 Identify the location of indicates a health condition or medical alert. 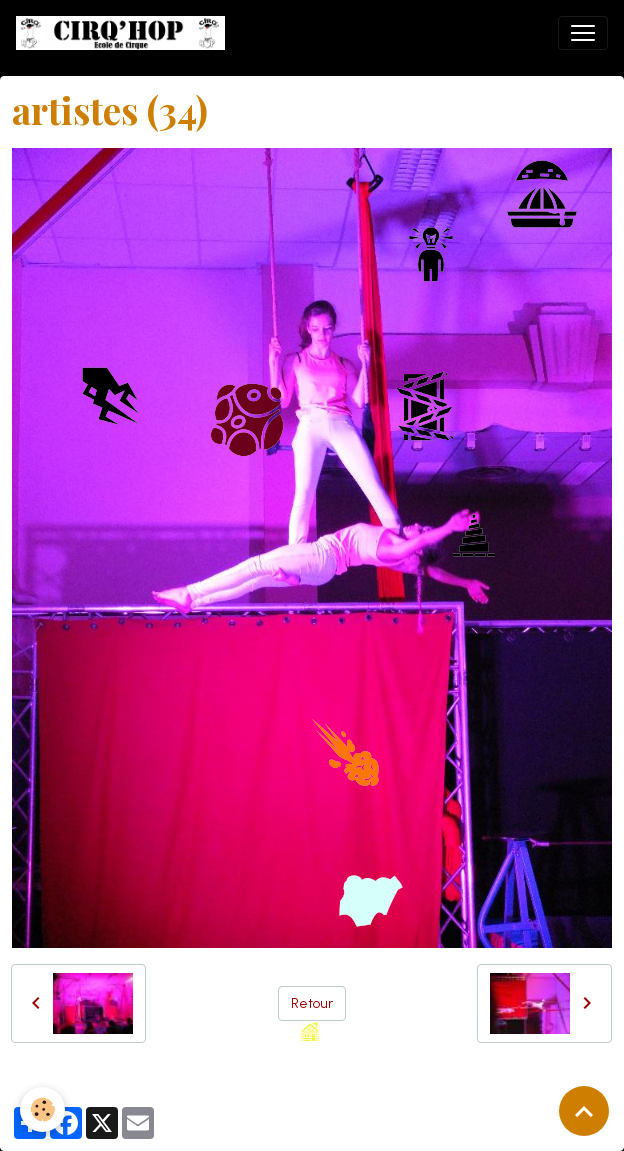
(247, 420).